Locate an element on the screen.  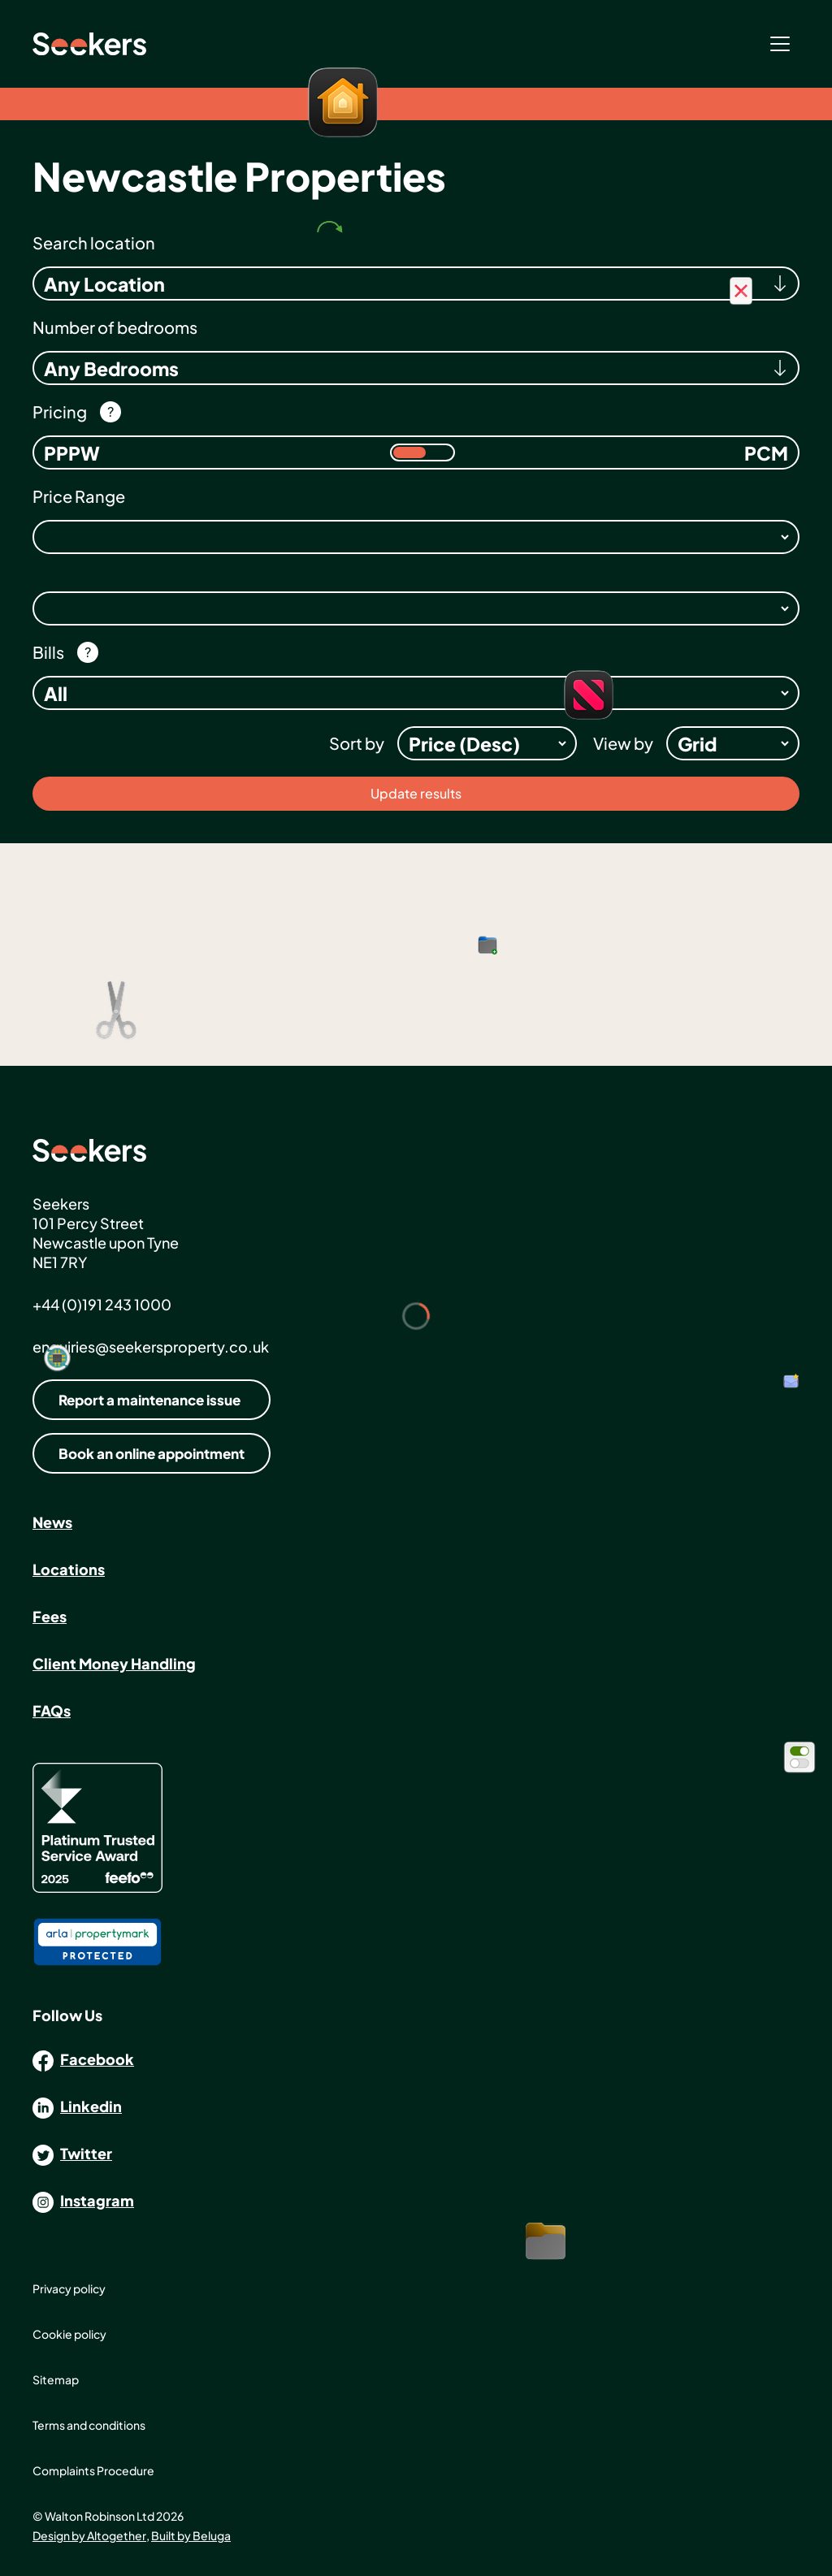
redo the last undone action is located at coordinates (330, 227).